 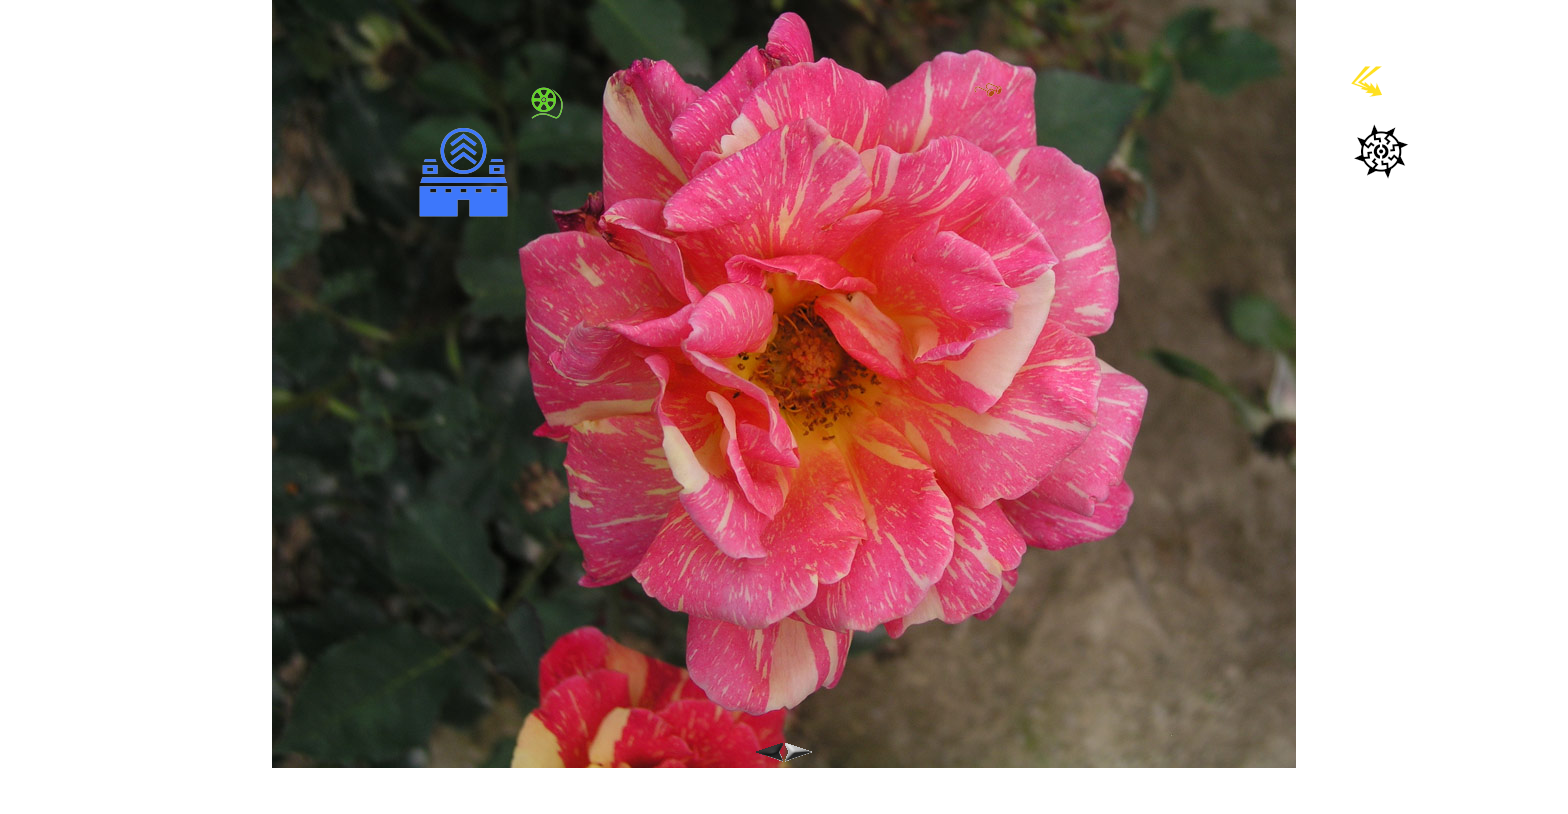 I want to click on access video or film content, so click(x=547, y=103).